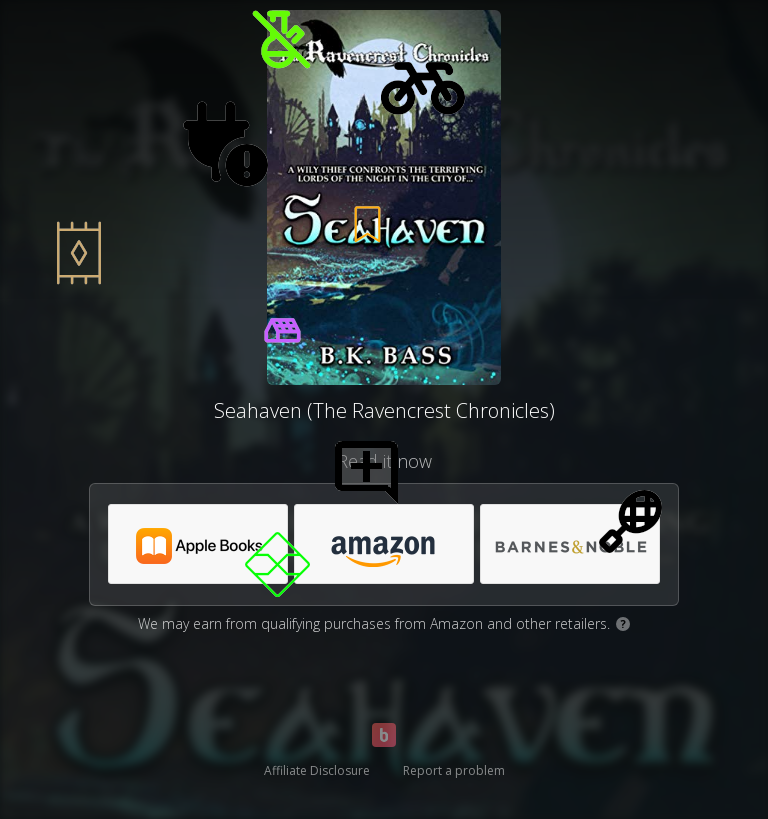  Describe the element at coordinates (367, 223) in the screenshot. I see `save item to bookmarks` at that location.